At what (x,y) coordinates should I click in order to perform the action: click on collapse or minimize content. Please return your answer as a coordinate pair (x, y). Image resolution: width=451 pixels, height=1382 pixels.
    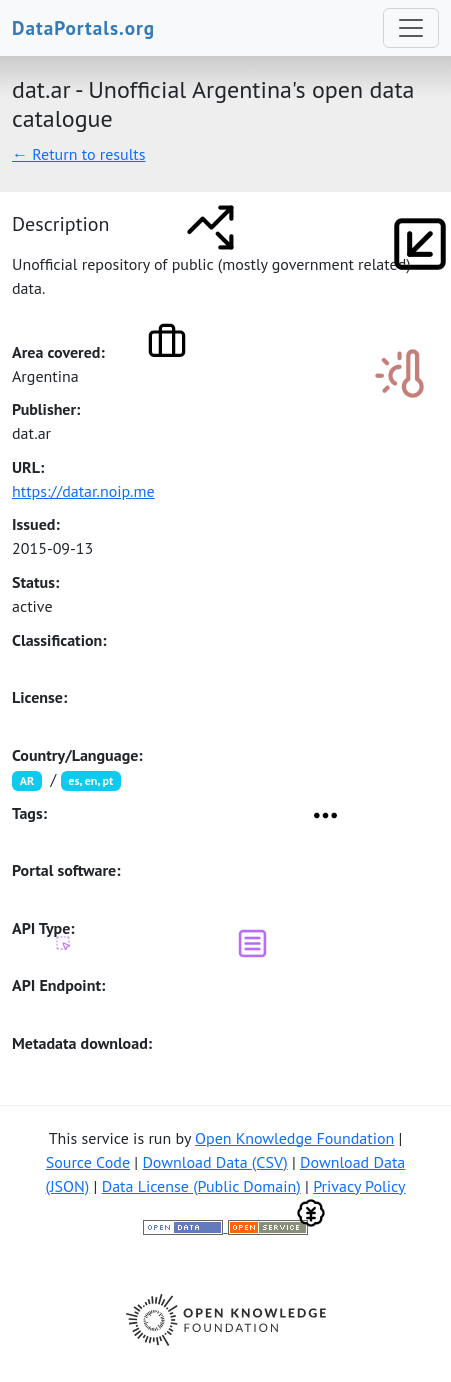
    Looking at the image, I should click on (420, 244).